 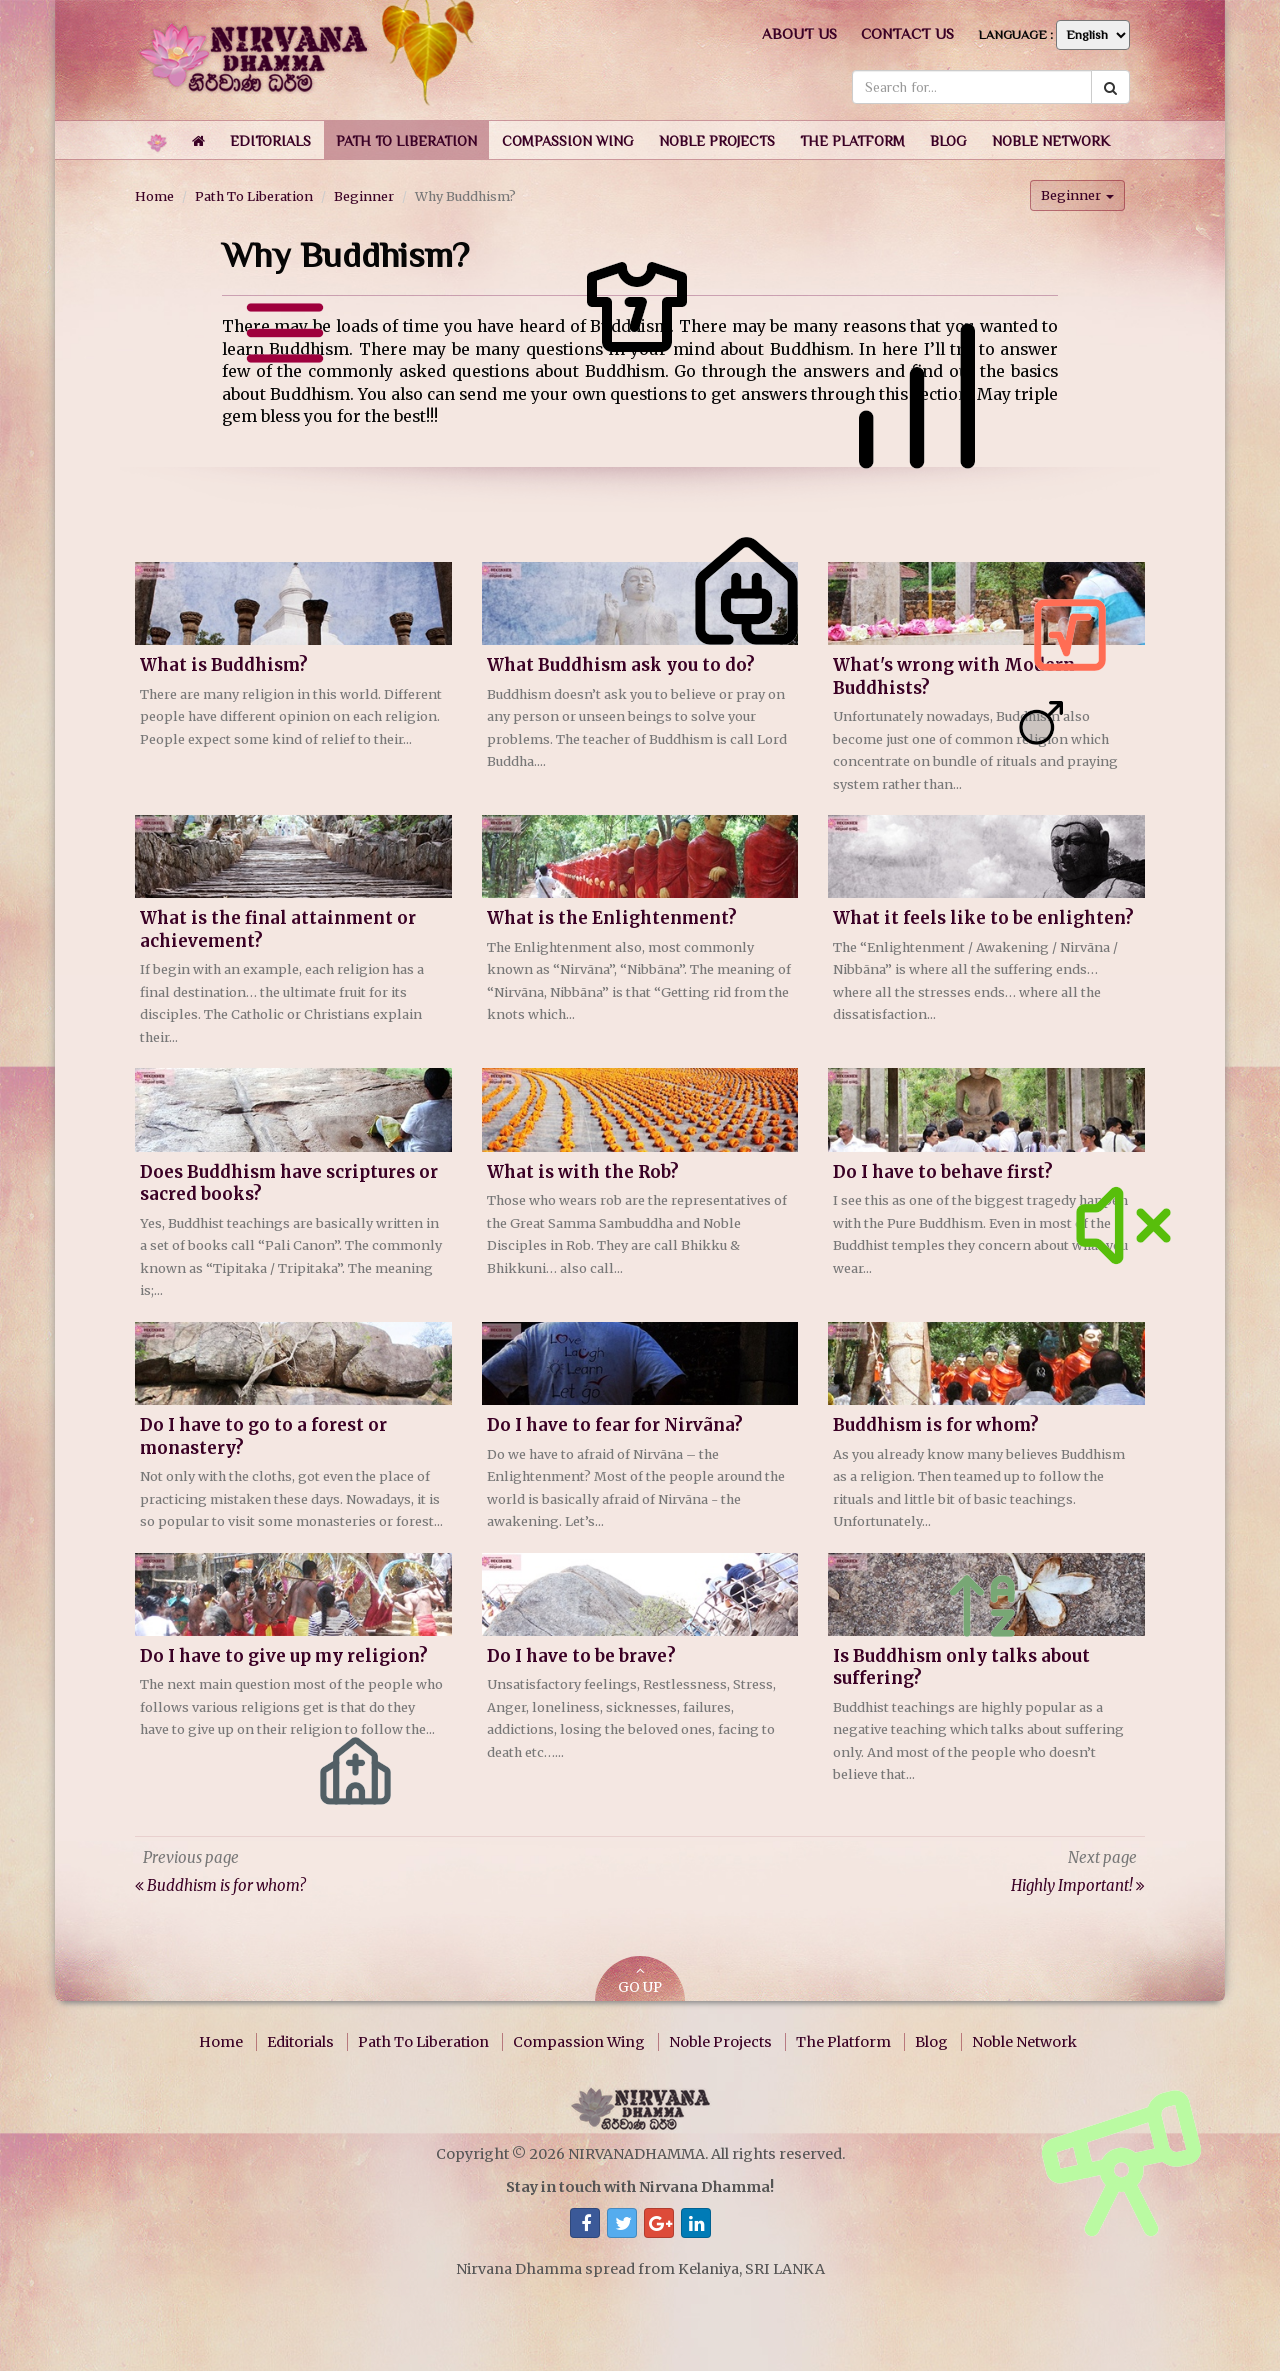 I want to click on explore or discover new content, so click(x=1121, y=2162).